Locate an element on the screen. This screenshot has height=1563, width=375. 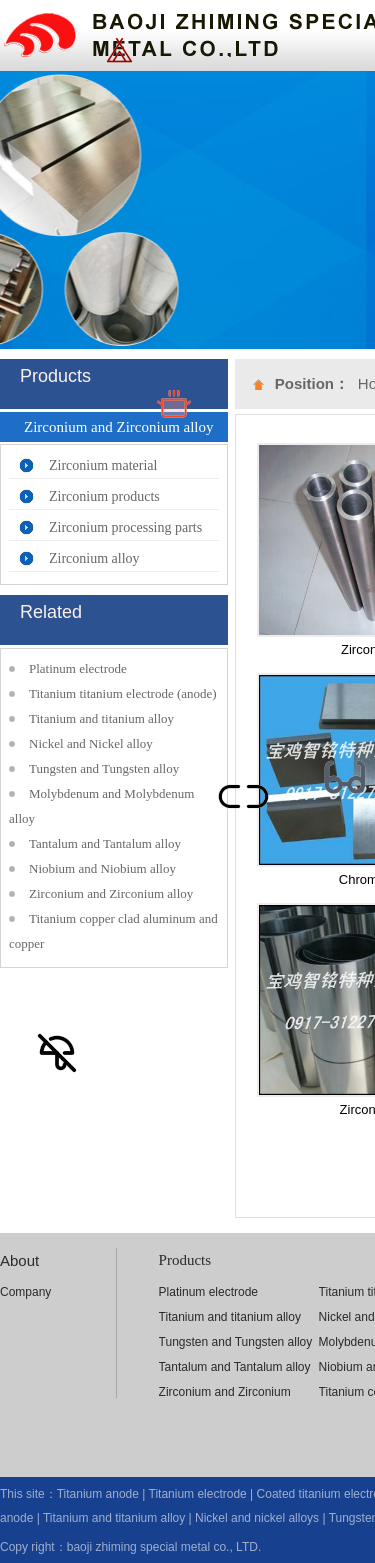
enable reading mode or accessibility features is located at coordinates (345, 778).